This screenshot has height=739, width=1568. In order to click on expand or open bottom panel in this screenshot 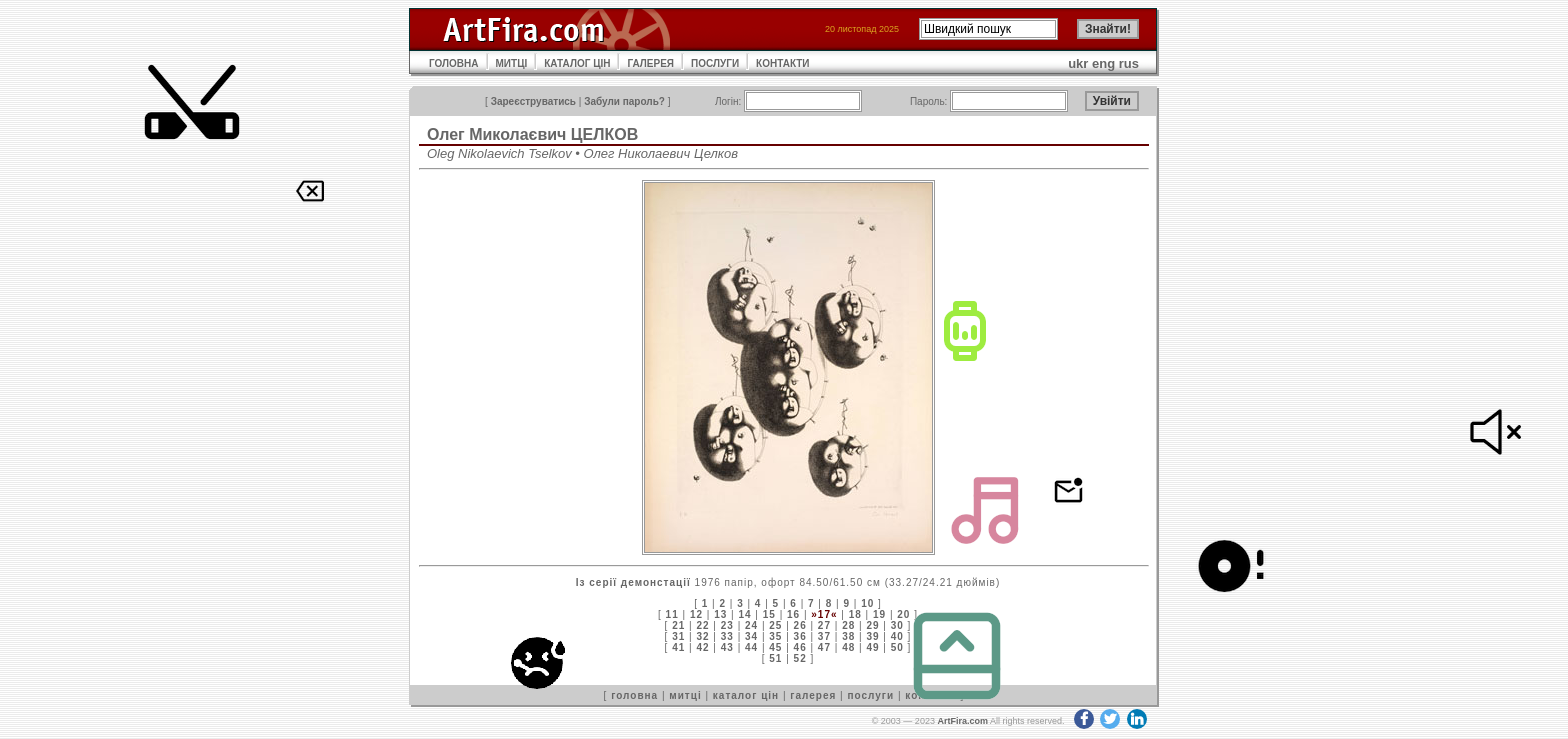, I will do `click(957, 656)`.